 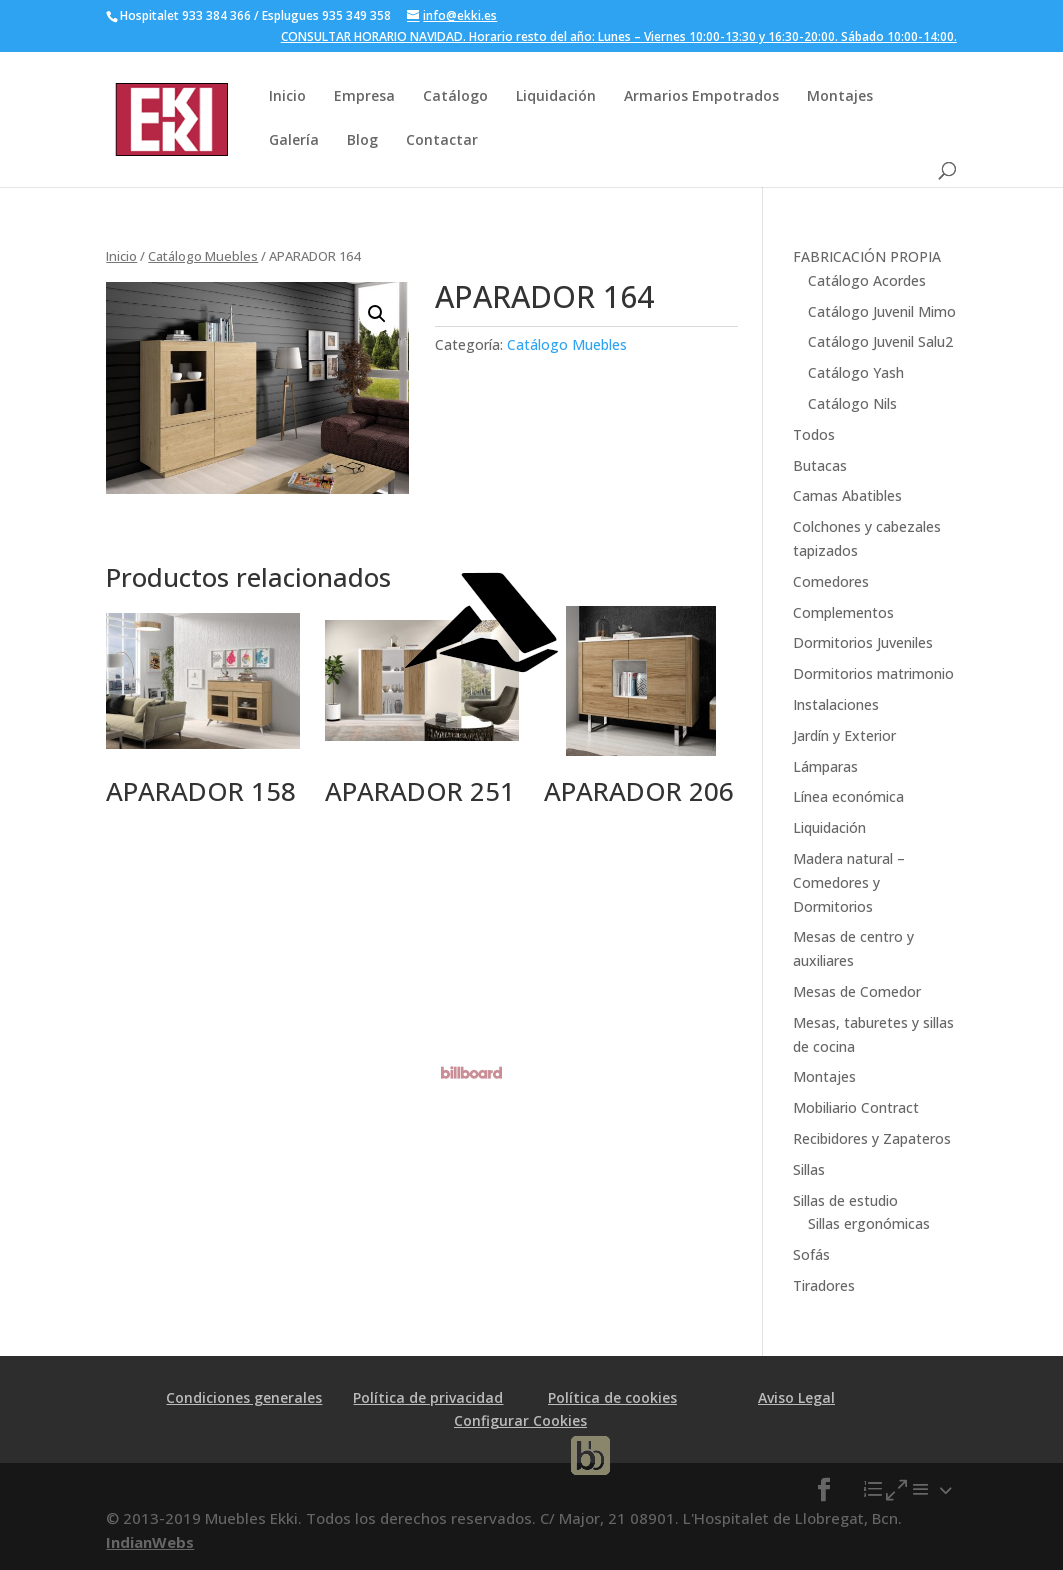 I want to click on open the bigbasket grocery delivery app, so click(x=590, y=1455).